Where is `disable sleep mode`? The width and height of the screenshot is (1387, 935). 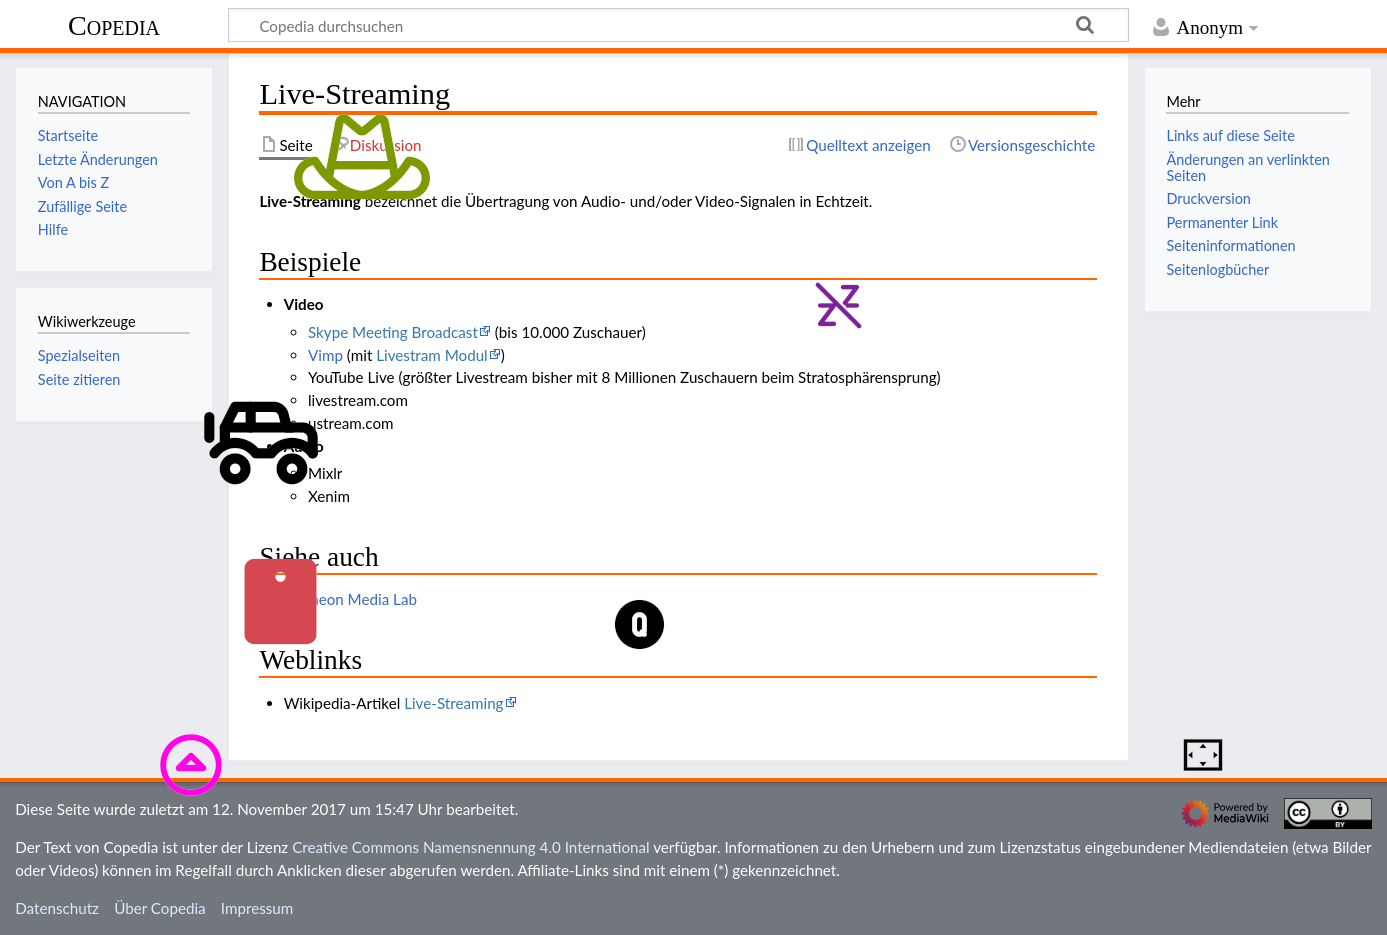 disable sleep mode is located at coordinates (838, 305).